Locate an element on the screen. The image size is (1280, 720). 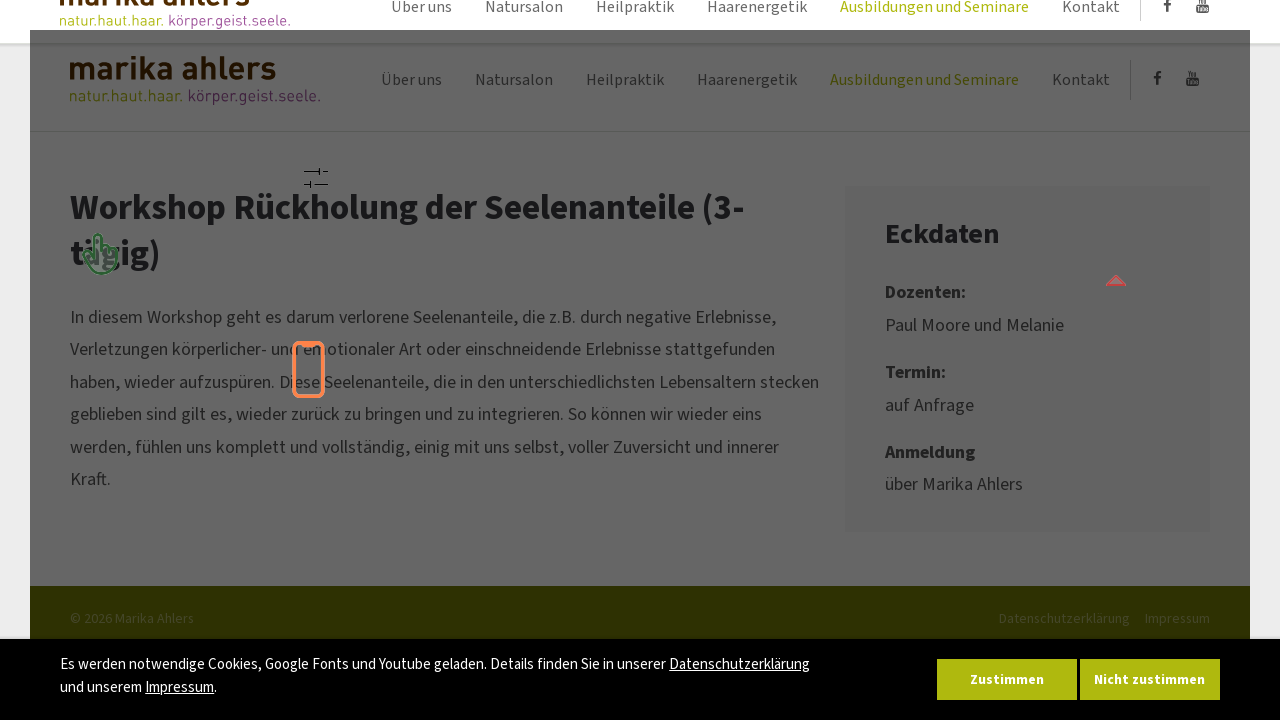
switch to mobile view is located at coordinates (308, 369).